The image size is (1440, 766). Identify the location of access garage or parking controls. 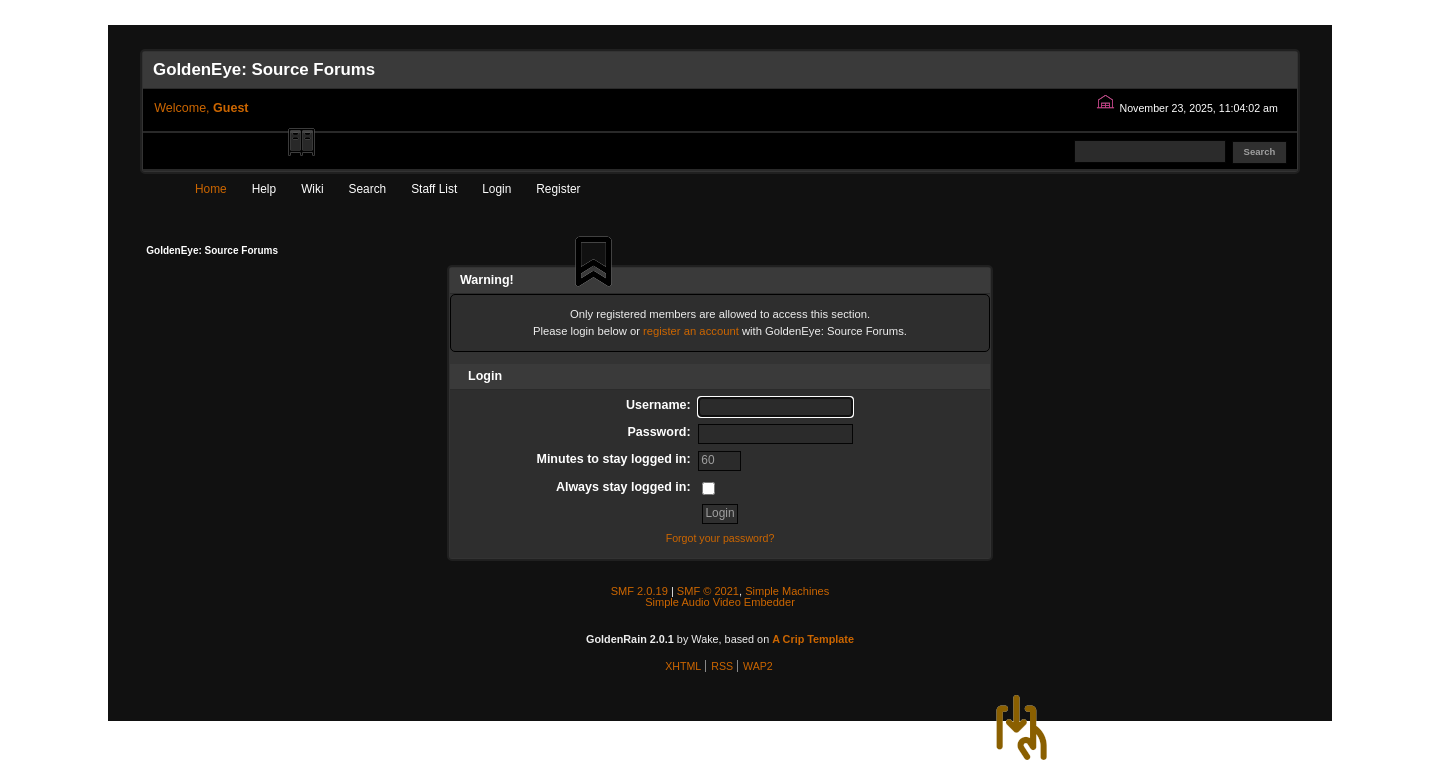
(1105, 102).